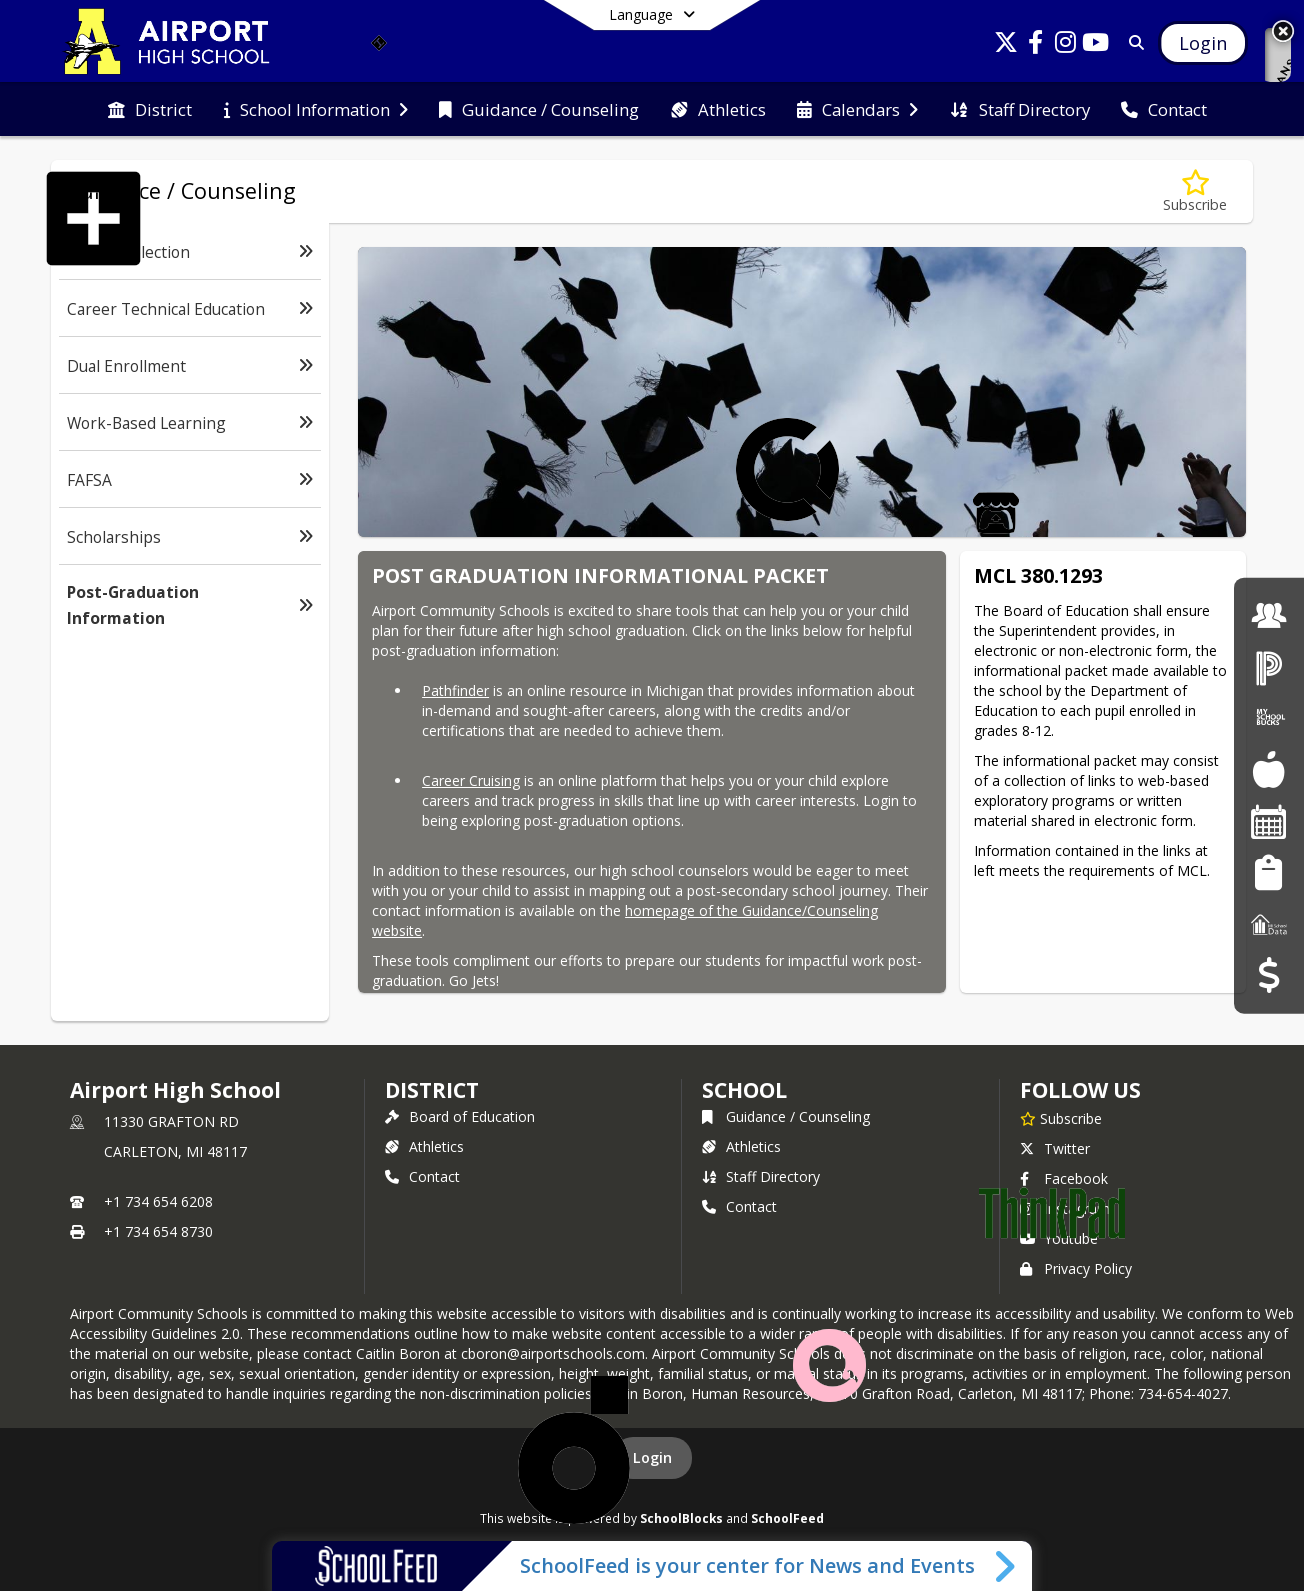 Image resolution: width=1304 pixels, height=1591 pixels. I want to click on visit itch.io indie game marketplace, so click(996, 513).